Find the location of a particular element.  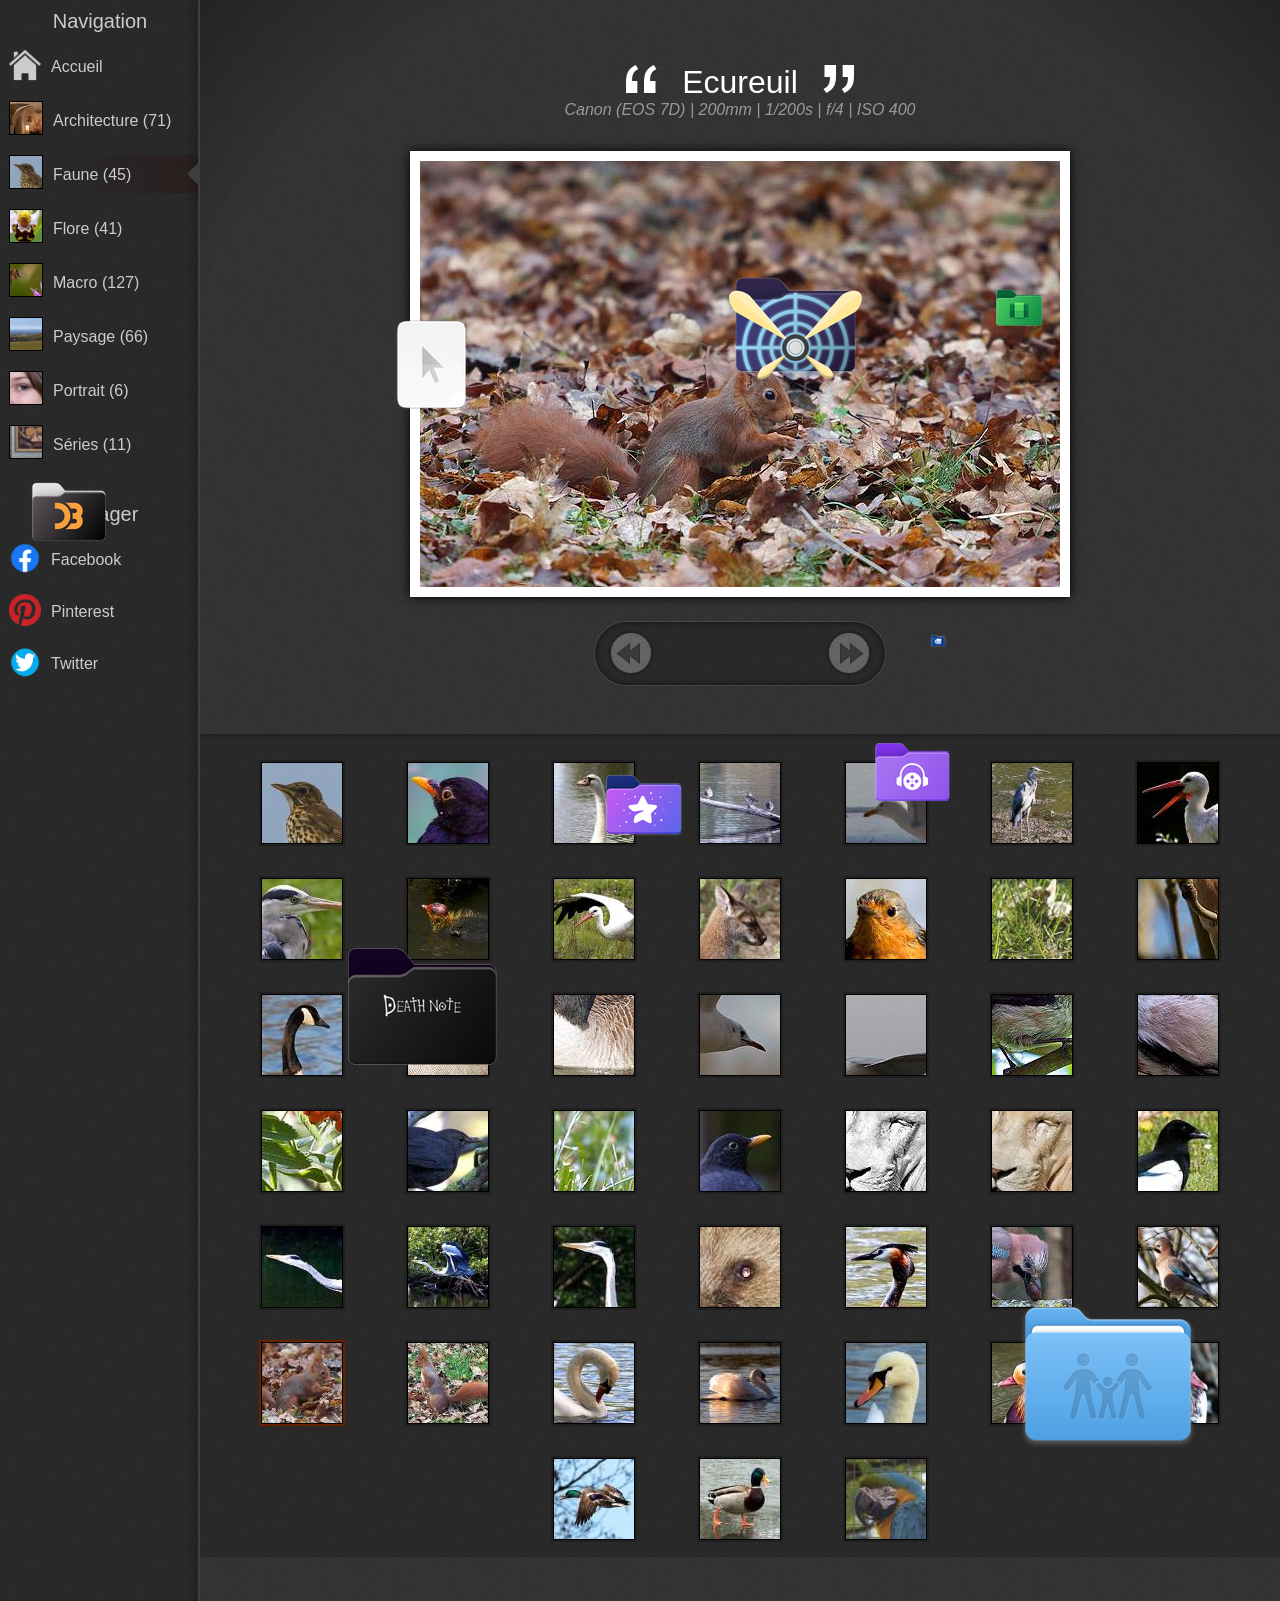

open folder containing pokémon beast ball assets is located at coordinates (795, 328).